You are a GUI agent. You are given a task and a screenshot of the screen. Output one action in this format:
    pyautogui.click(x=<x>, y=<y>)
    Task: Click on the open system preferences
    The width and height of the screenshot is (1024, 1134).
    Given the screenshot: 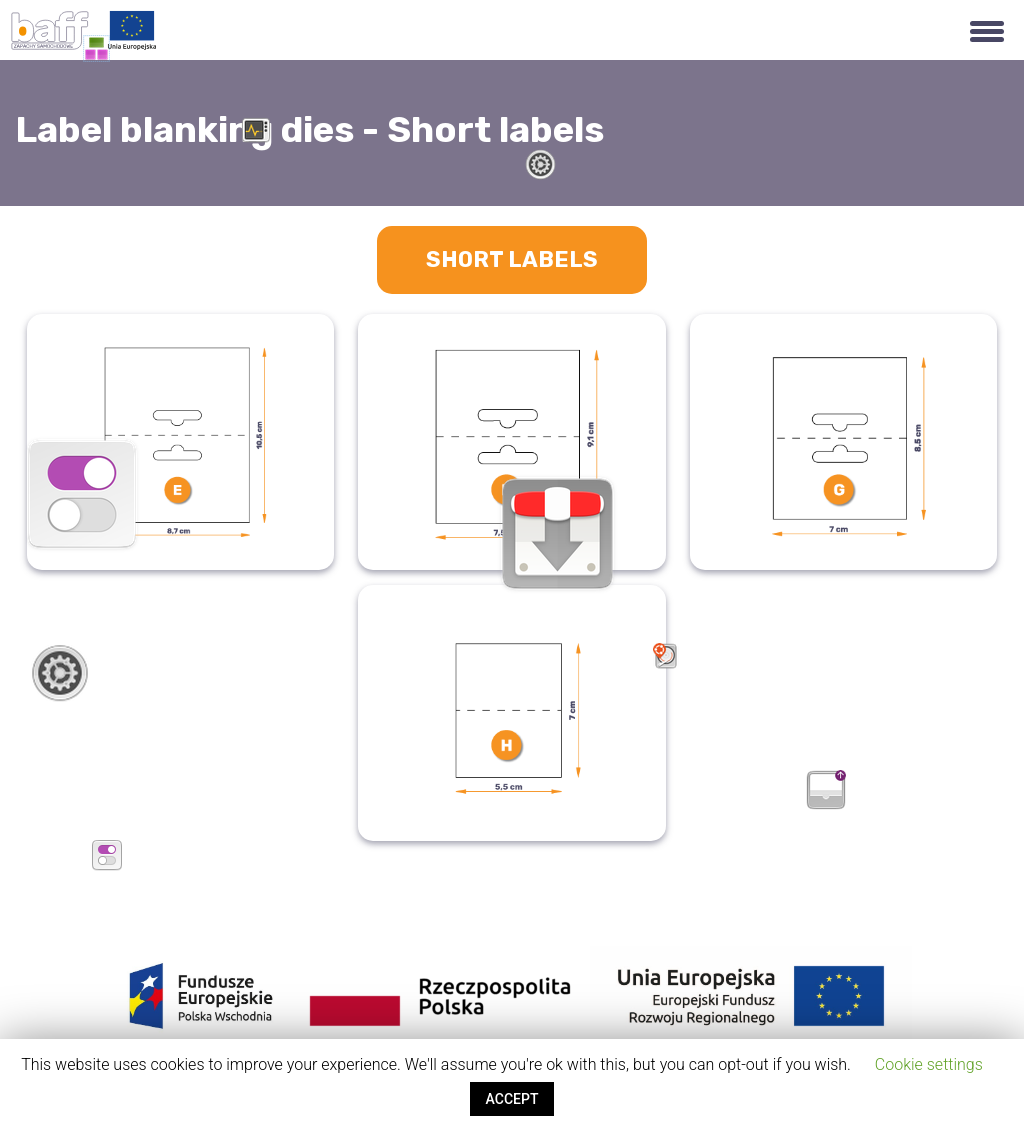 What is the action you would take?
    pyautogui.click(x=540, y=164)
    